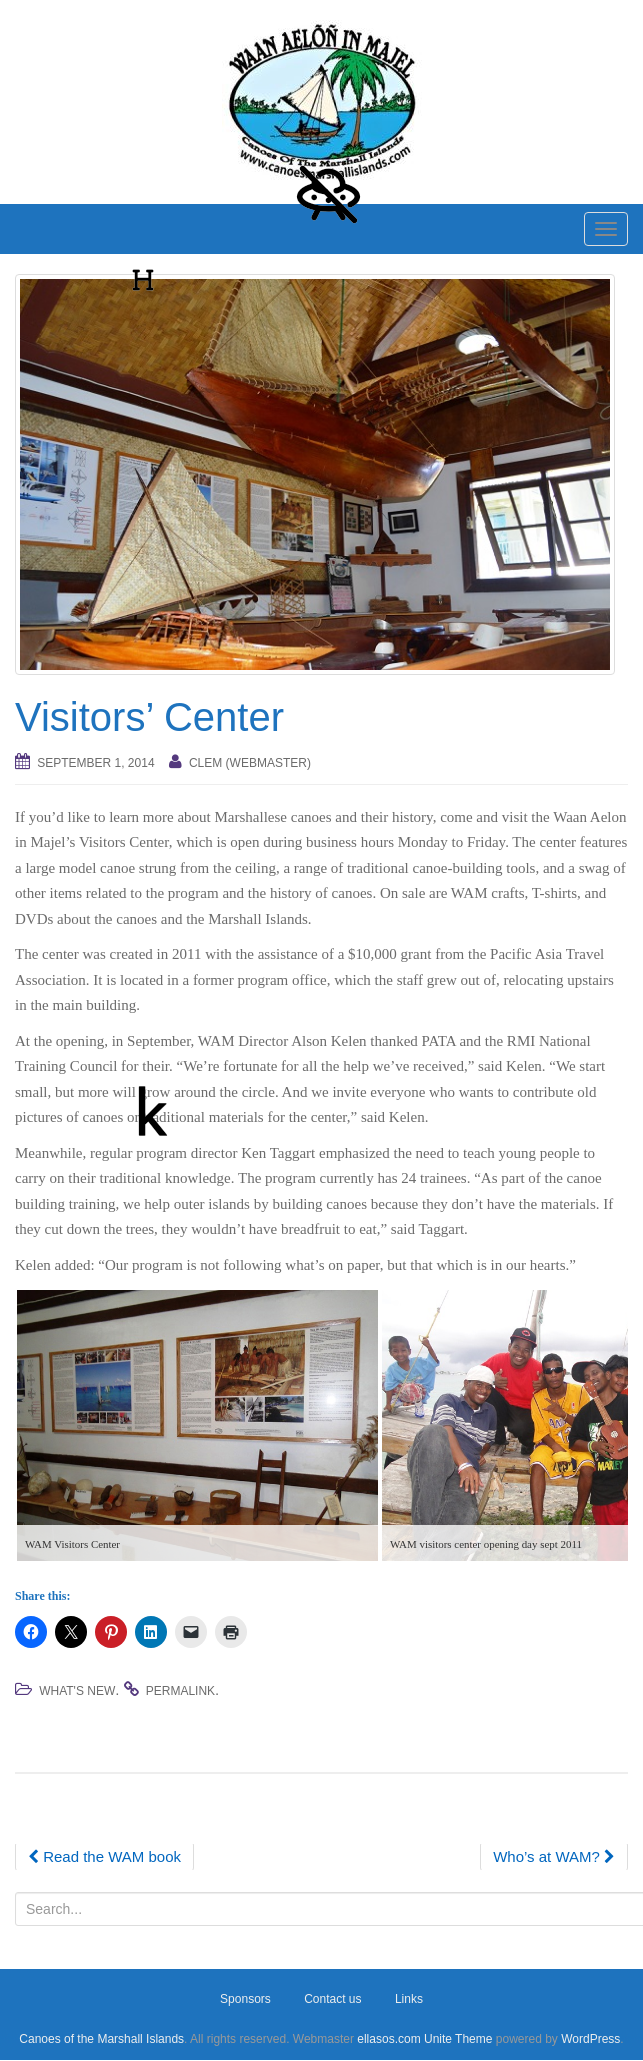  Describe the element at coordinates (328, 194) in the screenshot. I see `disable UFO or alien-themed mode` at that location.